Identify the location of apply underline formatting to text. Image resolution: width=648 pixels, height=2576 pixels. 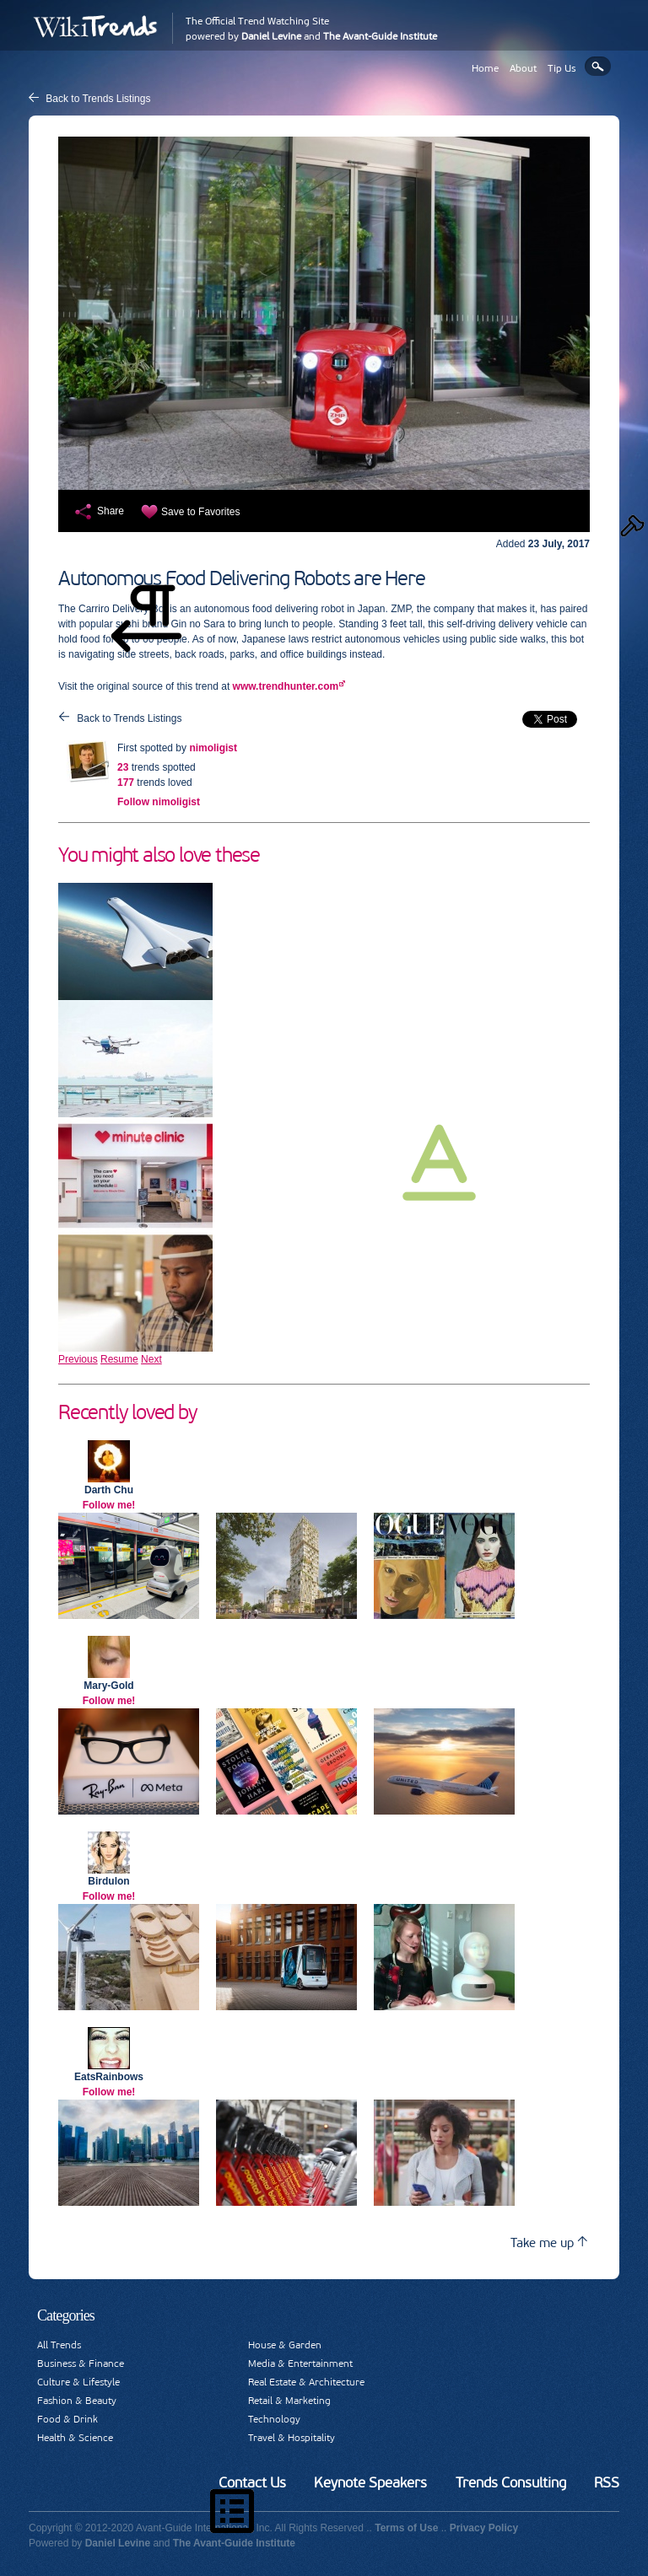
(439, 1164).